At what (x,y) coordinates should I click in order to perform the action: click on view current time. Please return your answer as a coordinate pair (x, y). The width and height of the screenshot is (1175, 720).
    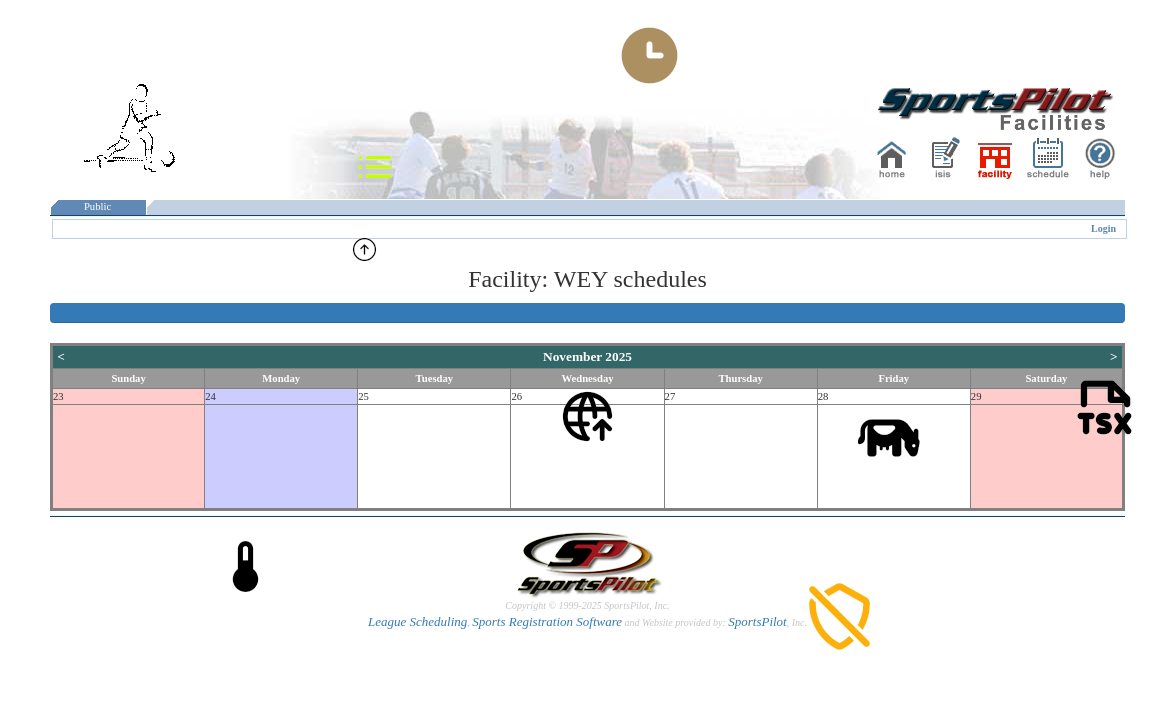
    Looking at the image, I should click on (649, 55).